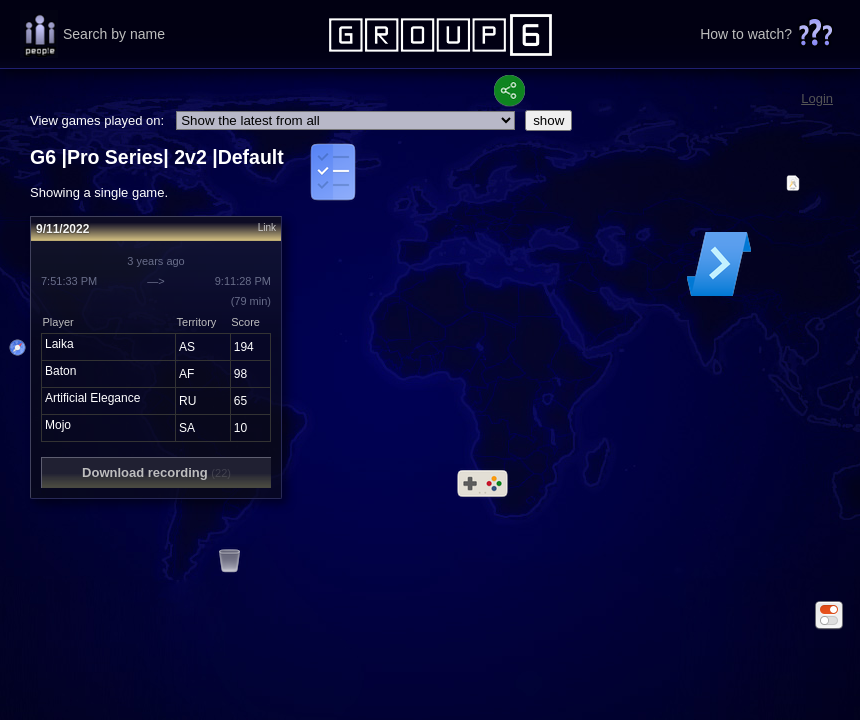 The image size is (860, 720). Describe the element at coordinates (829, 615) in the screenshot. I see `open gnome tweaks to customize system settings` at that location.